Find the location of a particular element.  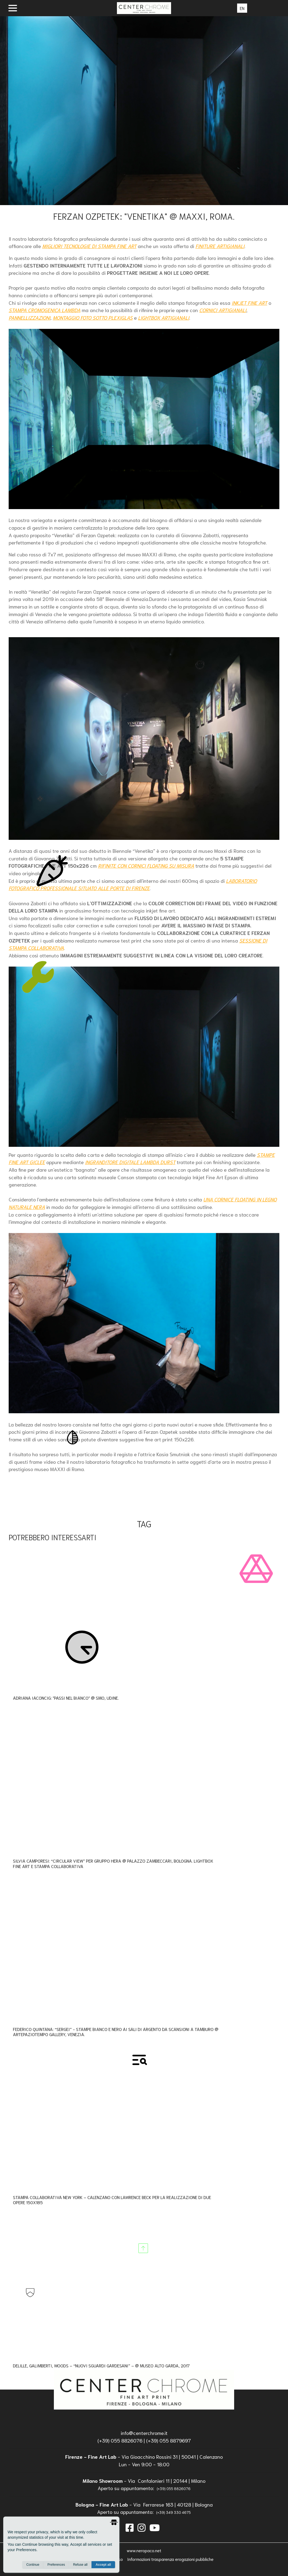

indicates afternoon time or schedule is located at coordinates (82, 1647).